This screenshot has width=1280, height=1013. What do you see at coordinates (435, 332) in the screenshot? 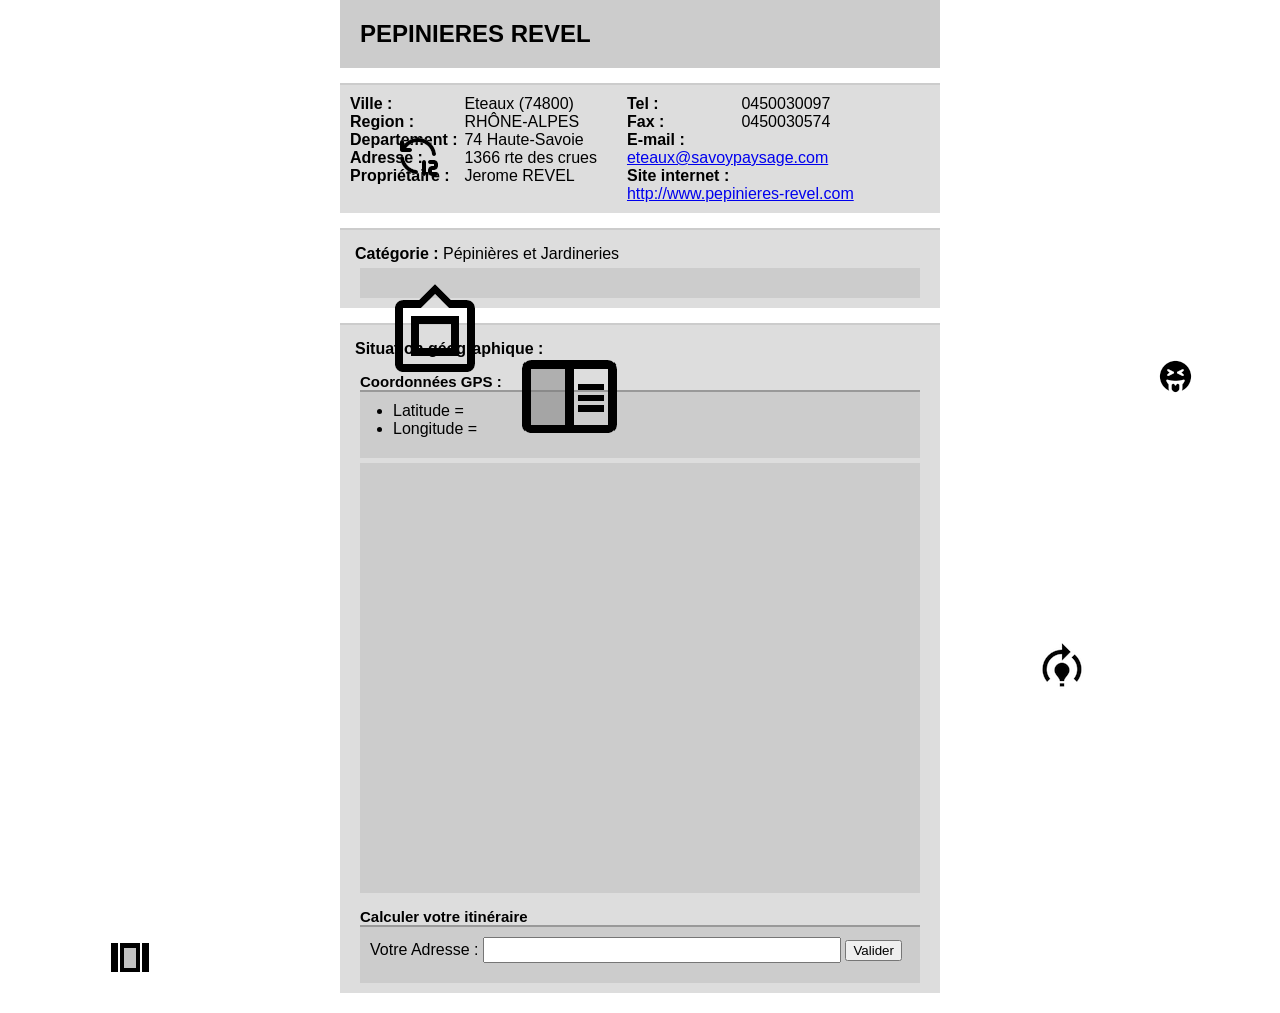
I see `view framed photos or artwork` at bounding box center [435, 332].